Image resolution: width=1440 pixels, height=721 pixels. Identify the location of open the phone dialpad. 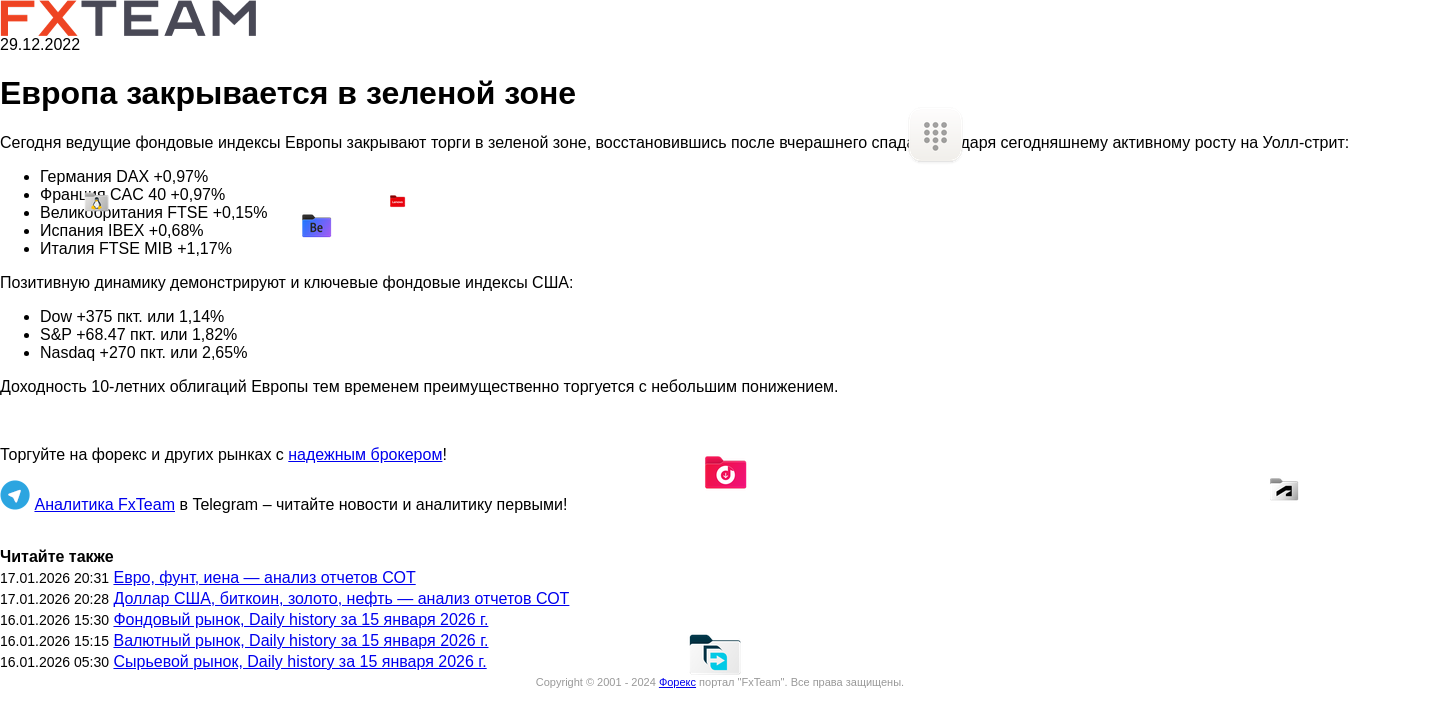
(935, 134).